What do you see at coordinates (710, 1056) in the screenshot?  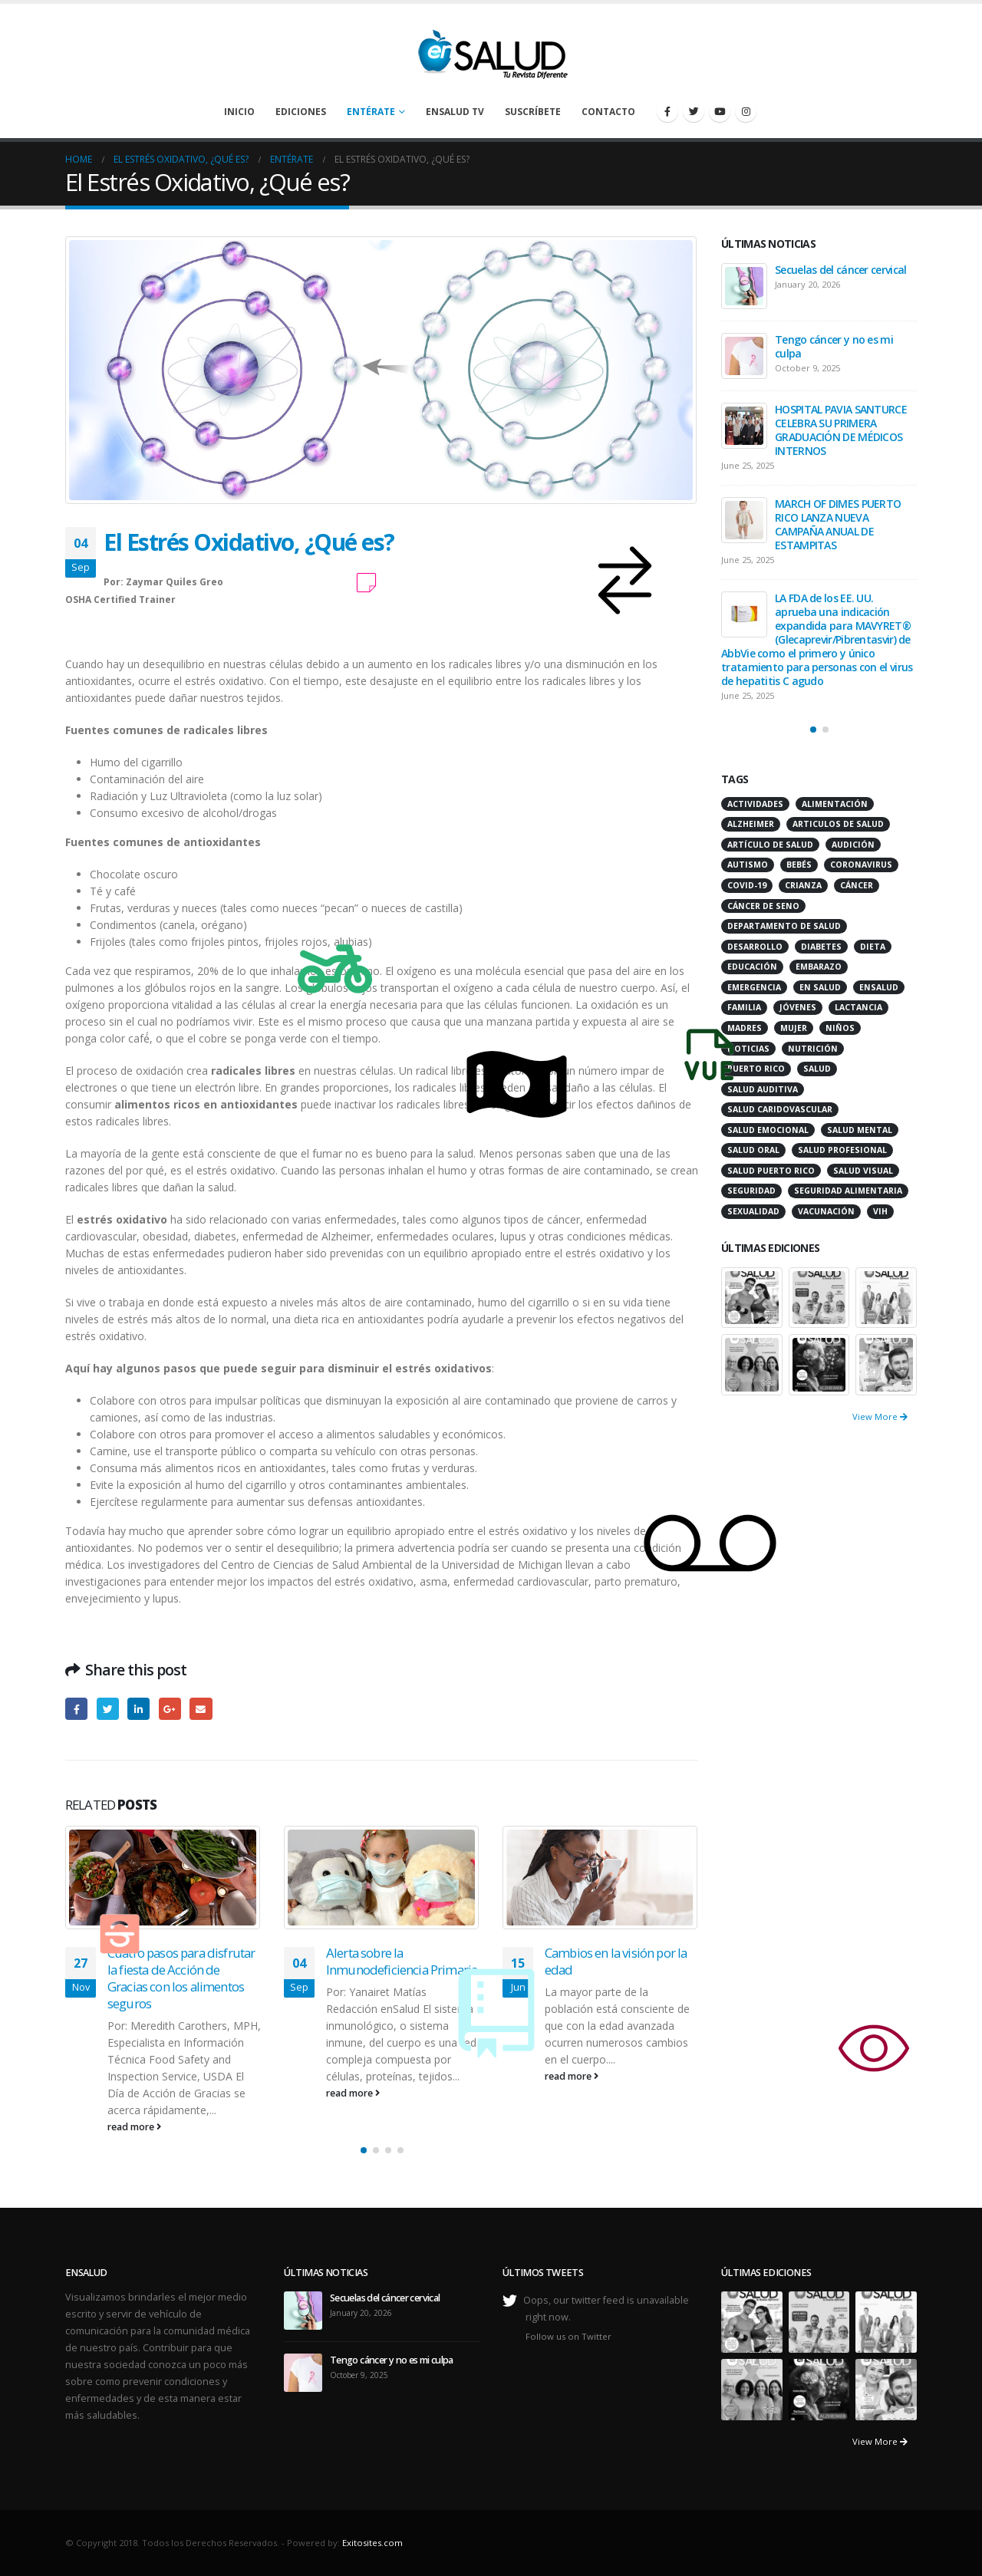 I see `vue.js component or project file` at bounding box center [710, 1056].